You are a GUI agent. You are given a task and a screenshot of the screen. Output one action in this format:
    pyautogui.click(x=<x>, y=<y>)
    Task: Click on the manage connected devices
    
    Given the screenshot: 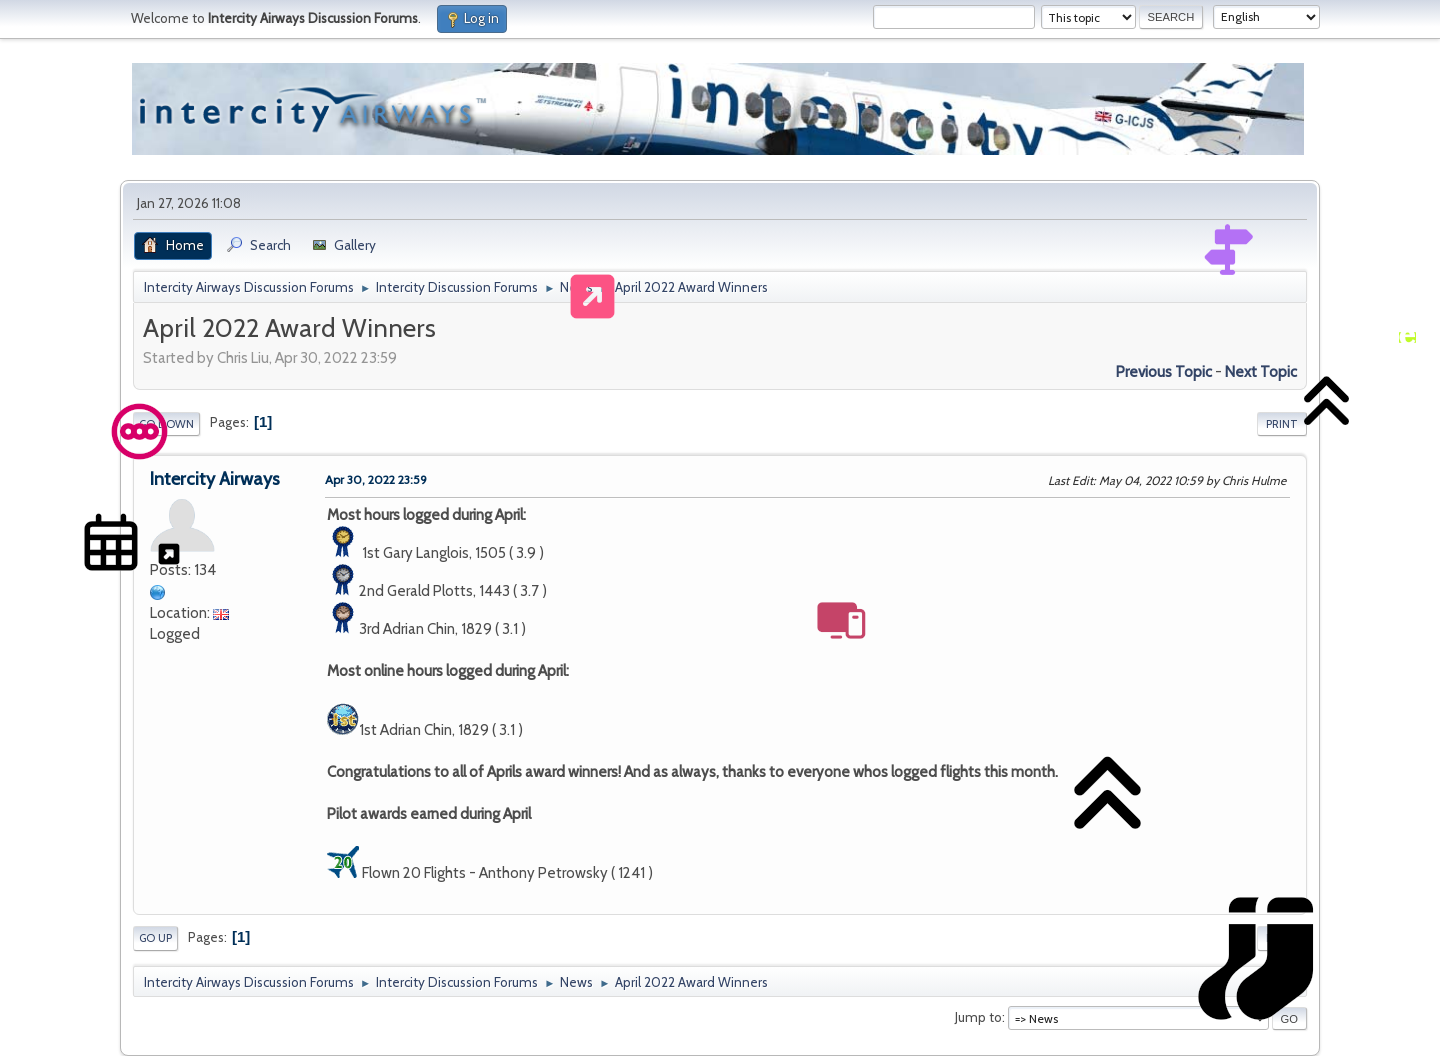 What is the action you would take?
    pyautogui.click(x=840, y=620)
    